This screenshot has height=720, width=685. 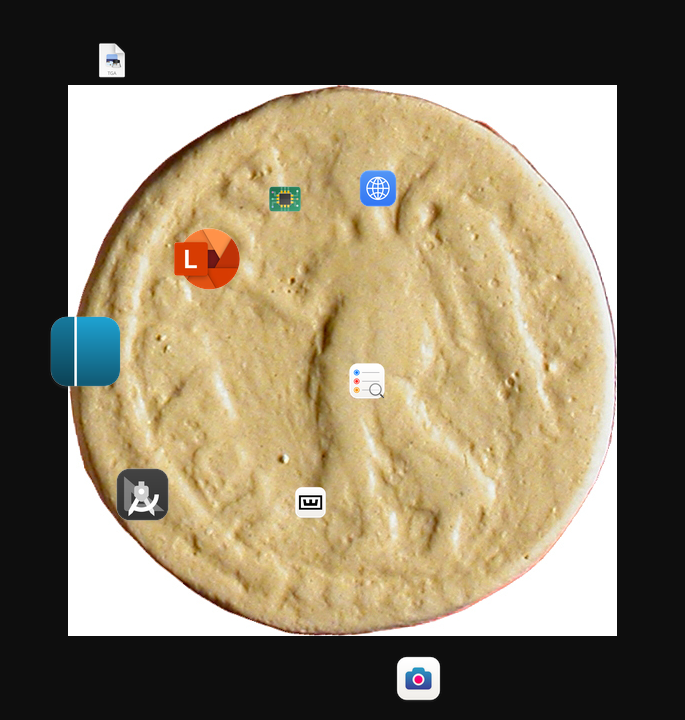 I want to click on open language & region settings, so click(x=378, y=189).